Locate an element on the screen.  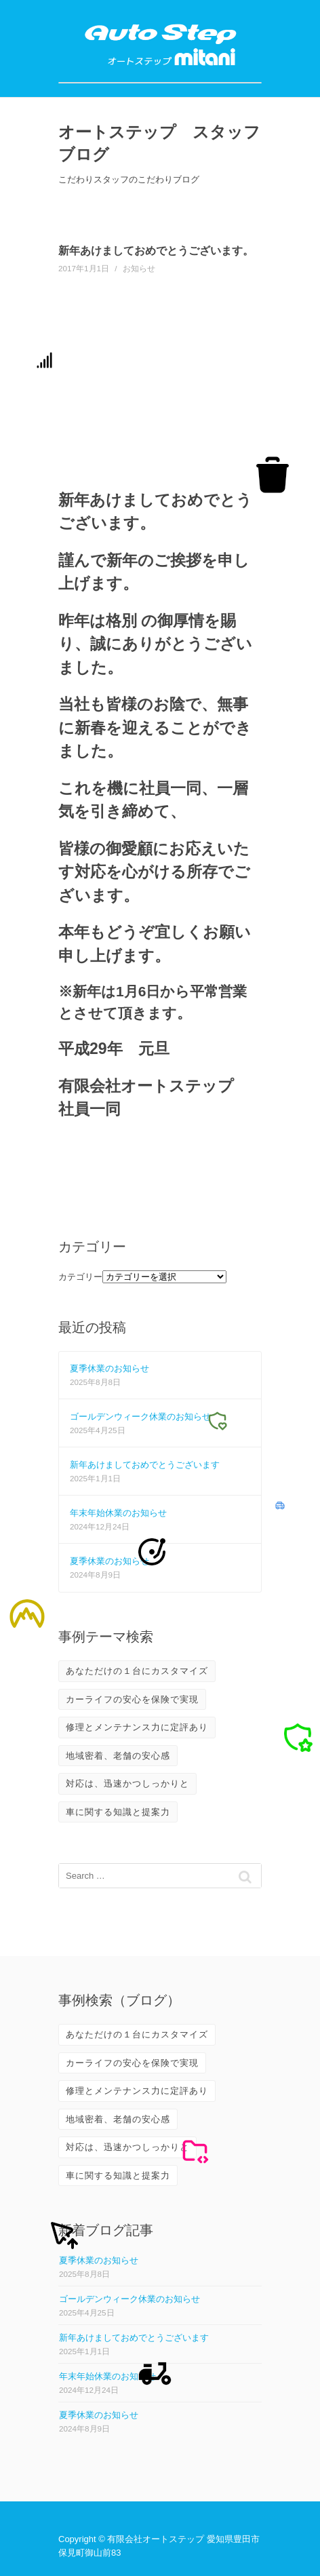
premium security or protection status is located at coordinates (298, 1737).